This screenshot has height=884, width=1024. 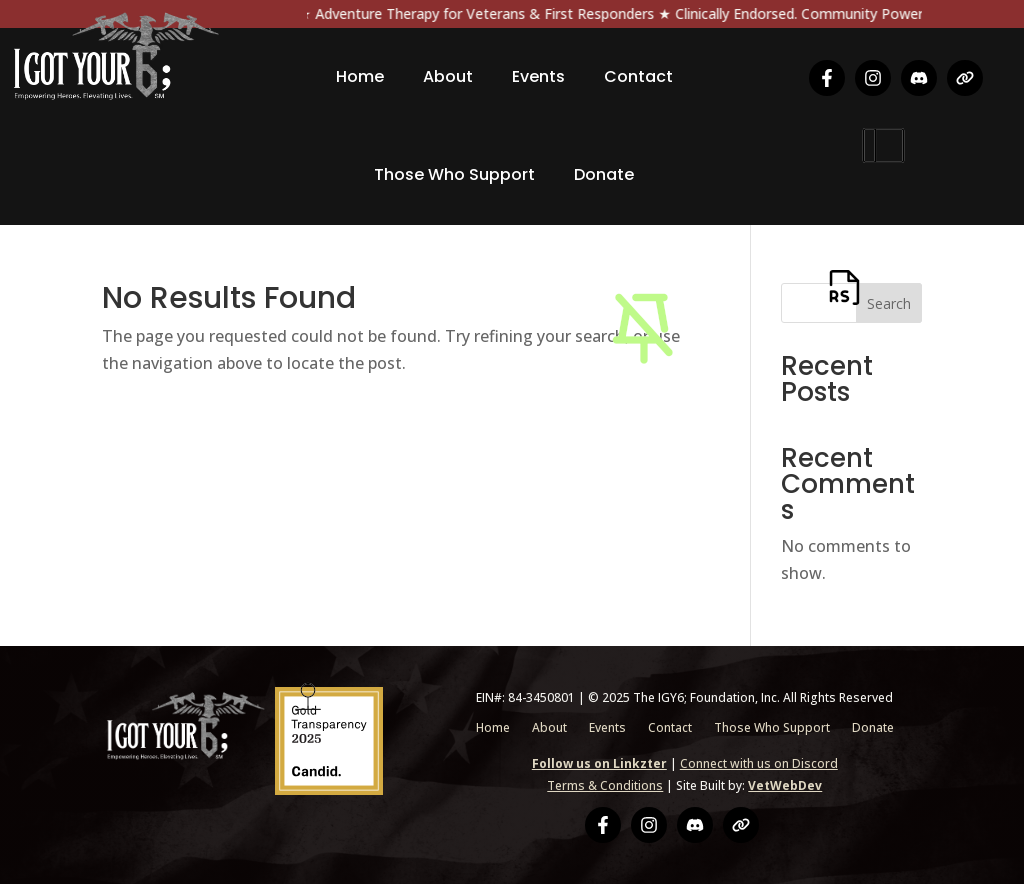 What do you see at coordinates (844, 287) in the screenshot?
I see `a Rust source code file` at bounding box center [844, 287].